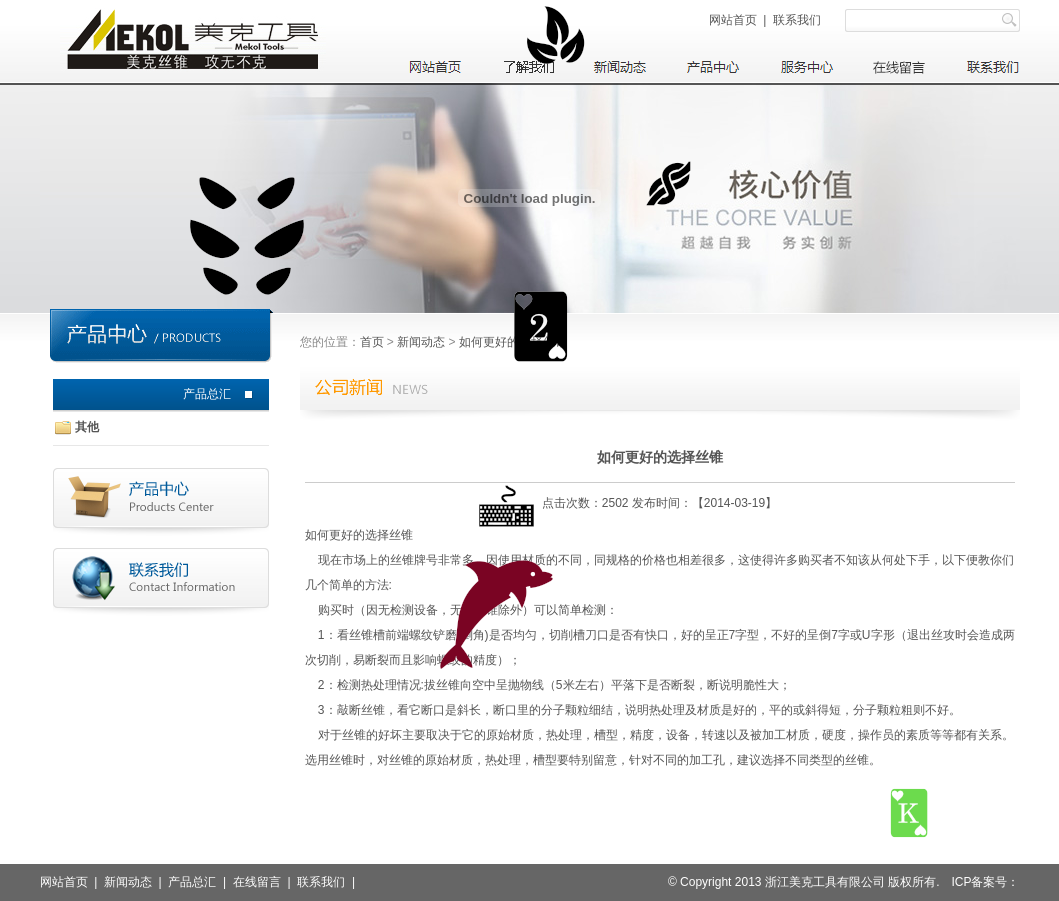 Image resolution: width=1059 pixels, height=901 pixels. Describe the element at coordinates (247, 236) in the screenshot. I see `activate hunter vision or tracking mode` at that location.